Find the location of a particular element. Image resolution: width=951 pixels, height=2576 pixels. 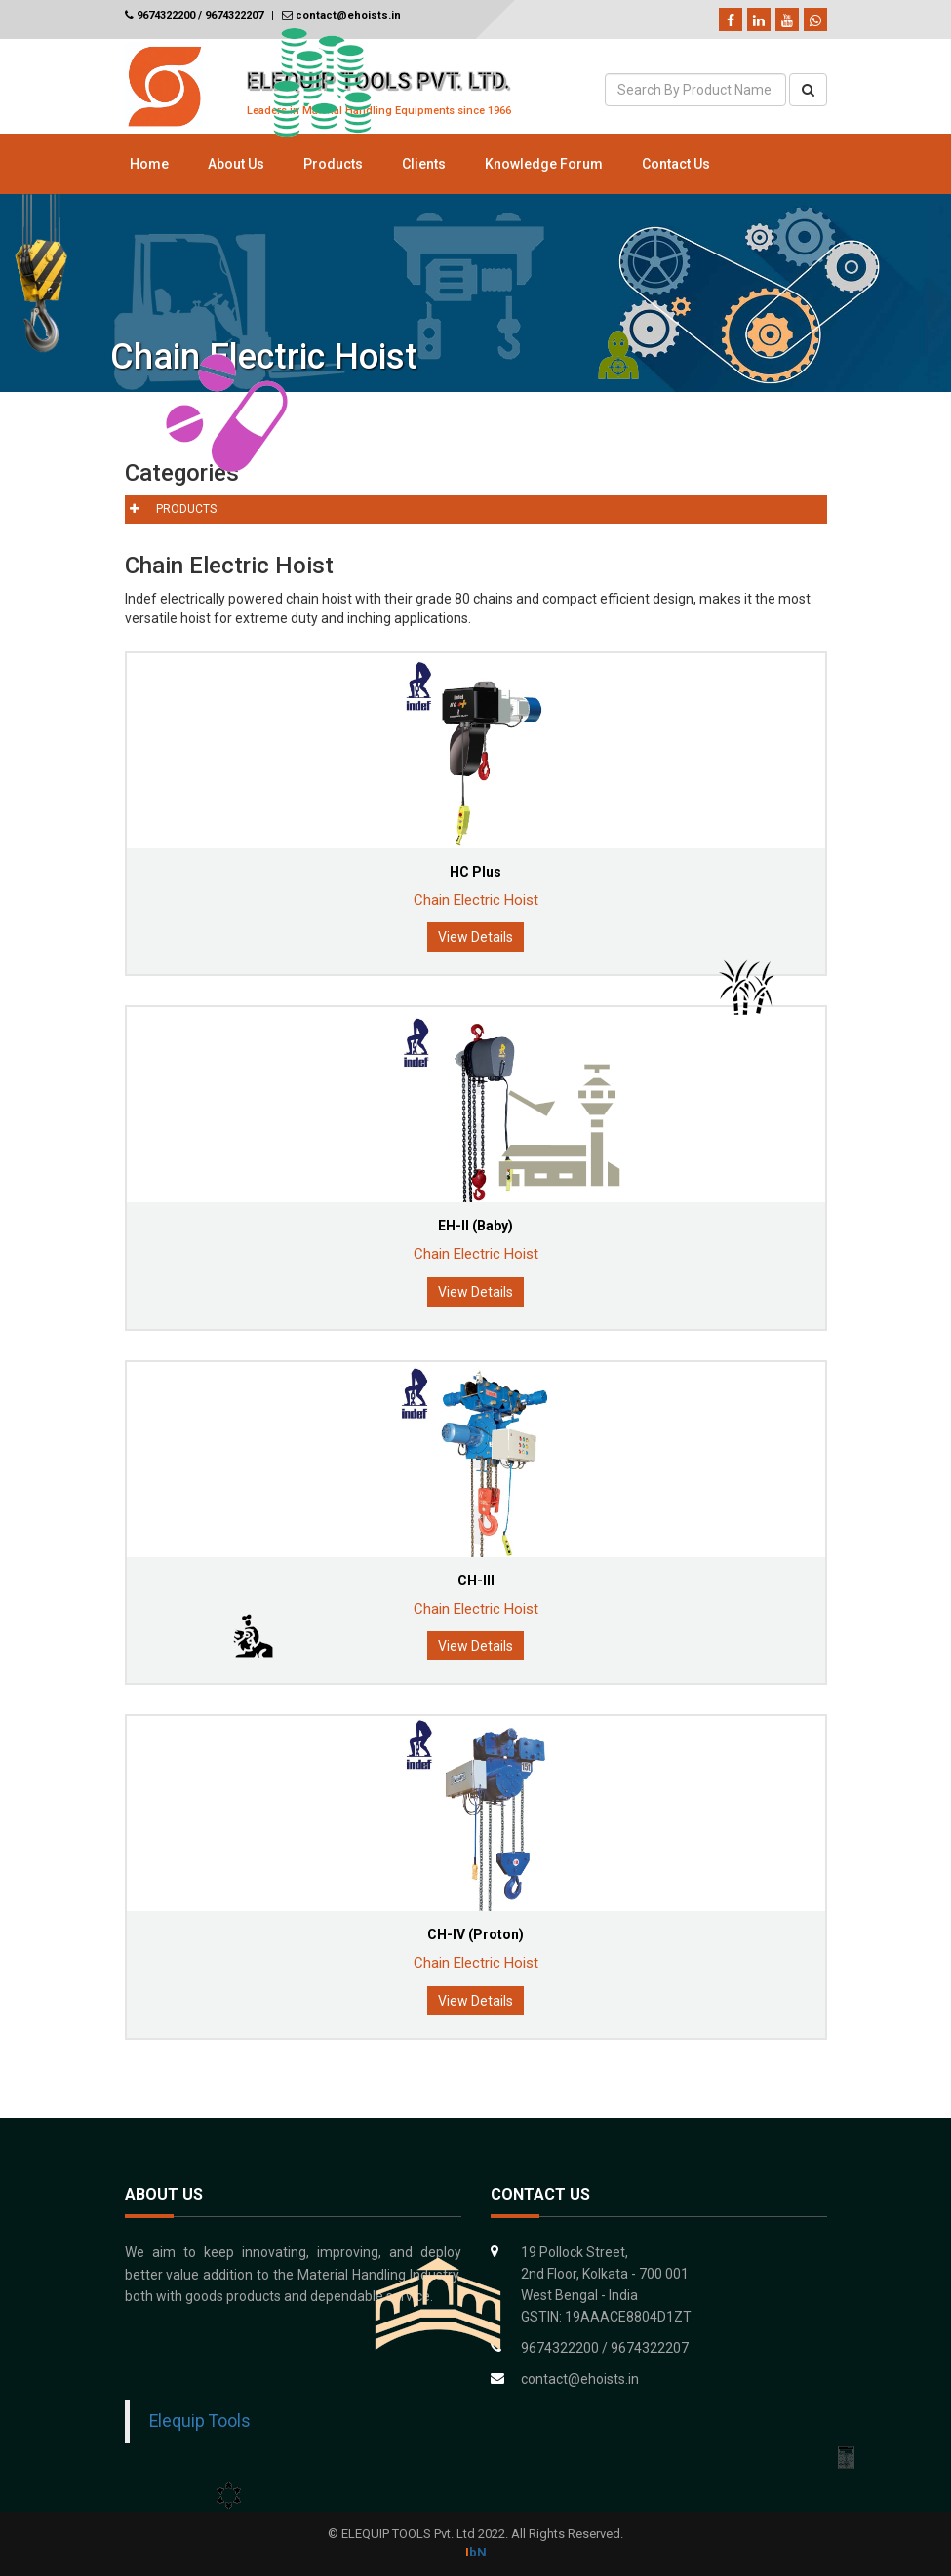

view your in-game currency balance is located at coordinates (322, 82).